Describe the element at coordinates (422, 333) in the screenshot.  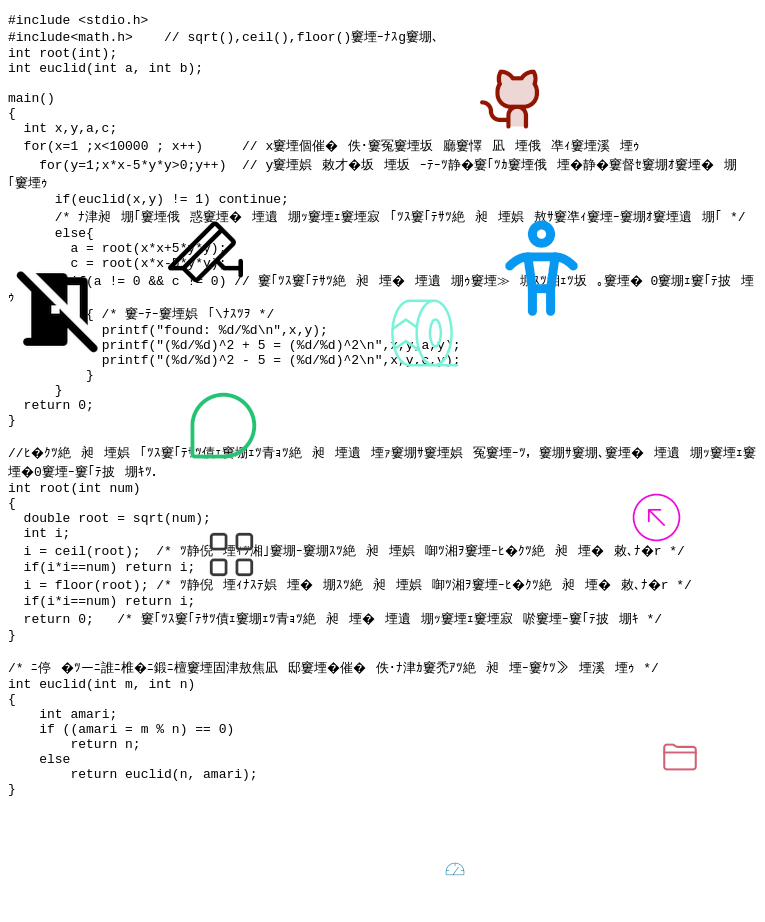
I see `view tire information or status` at that location.